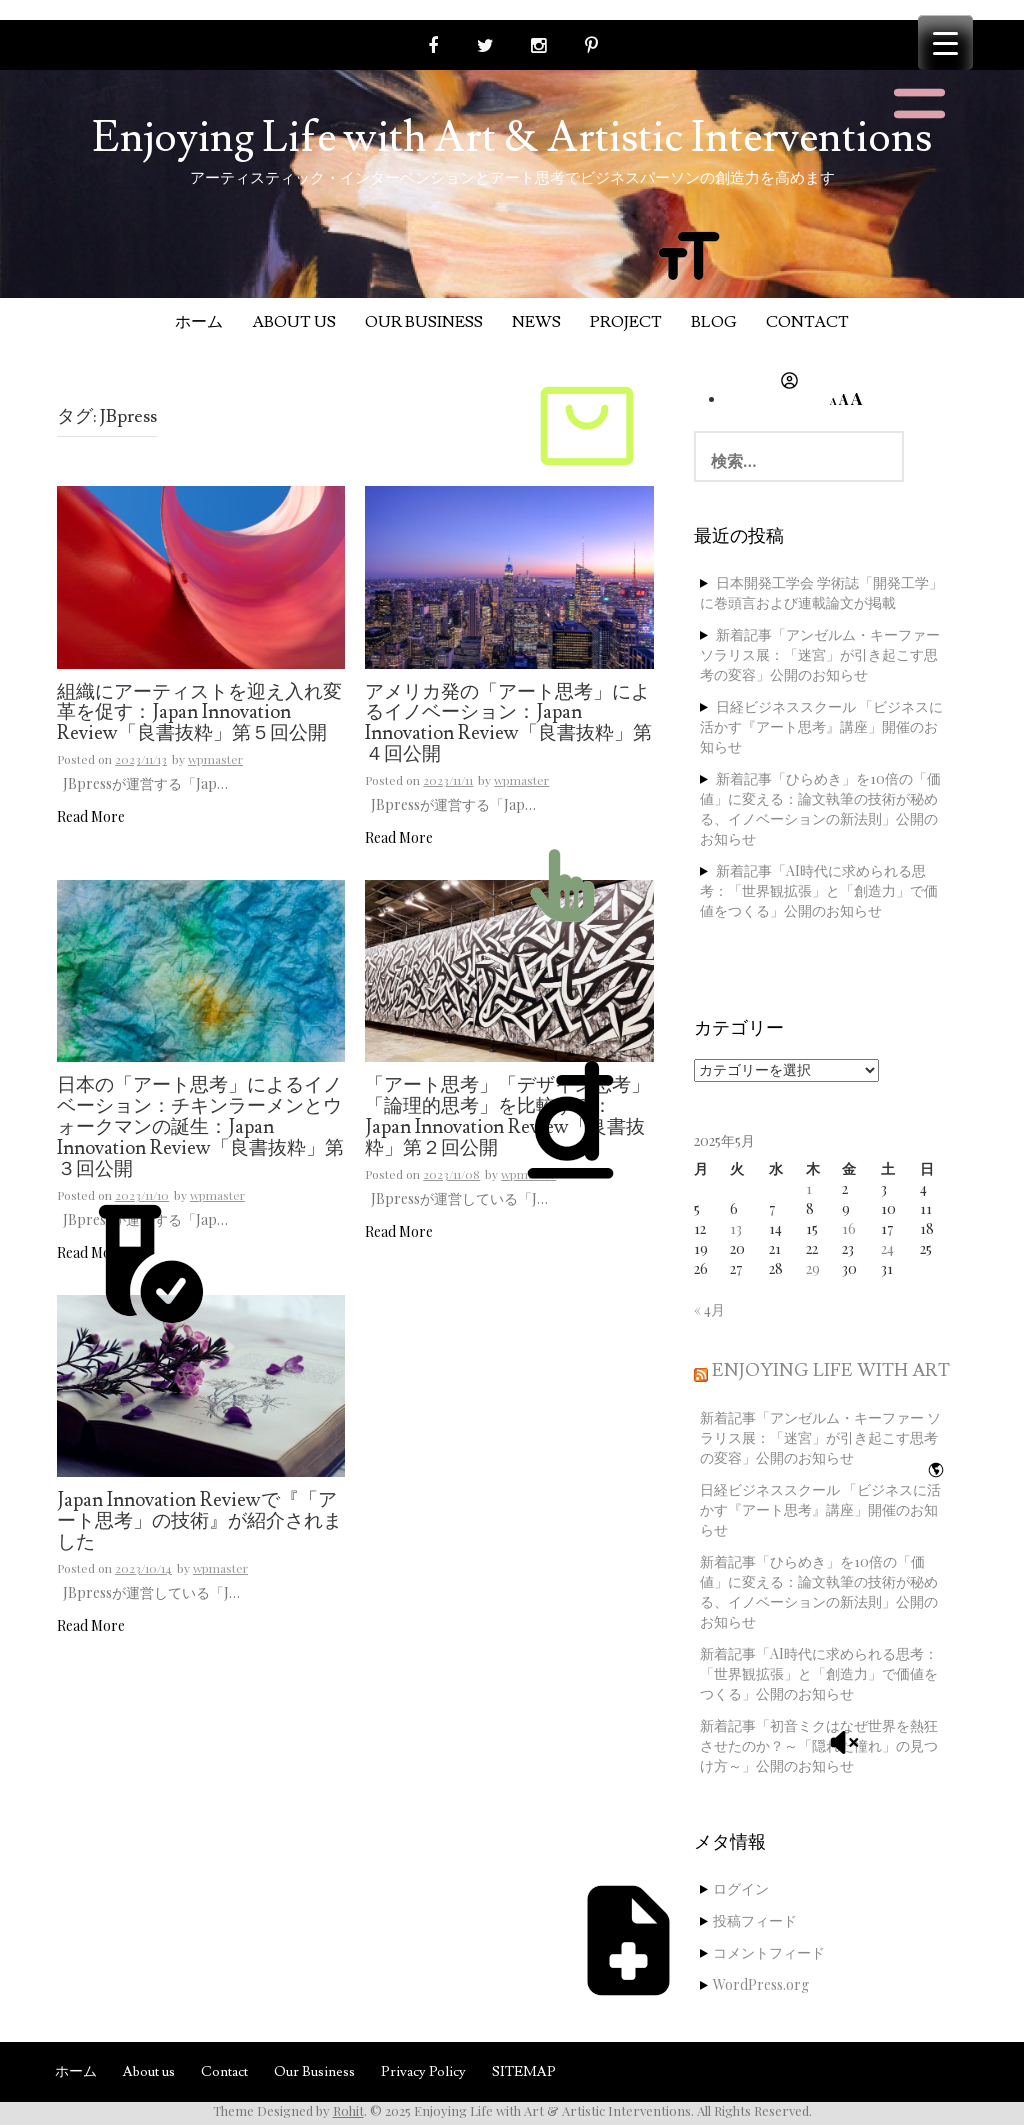  What do you see at coordinates (687, 257) in the screenshot?
I see `adjust text size settings` at bounding box center [687, 257].